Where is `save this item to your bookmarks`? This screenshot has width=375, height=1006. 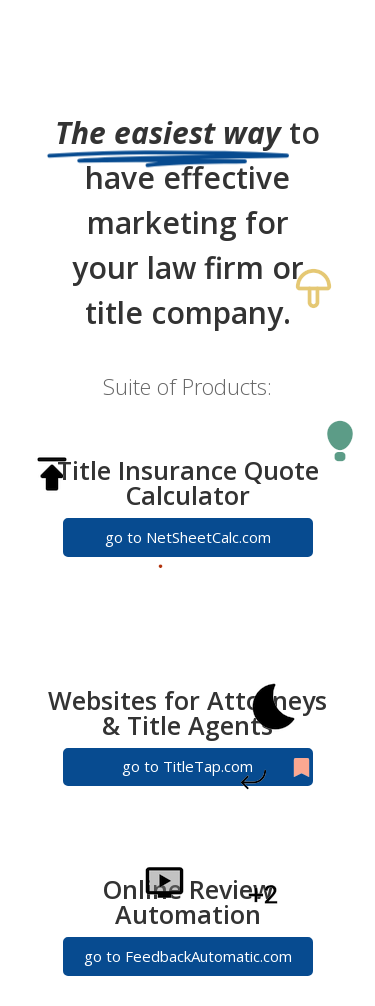
save this item to your bookmarks is located at coordinates (301, 767).